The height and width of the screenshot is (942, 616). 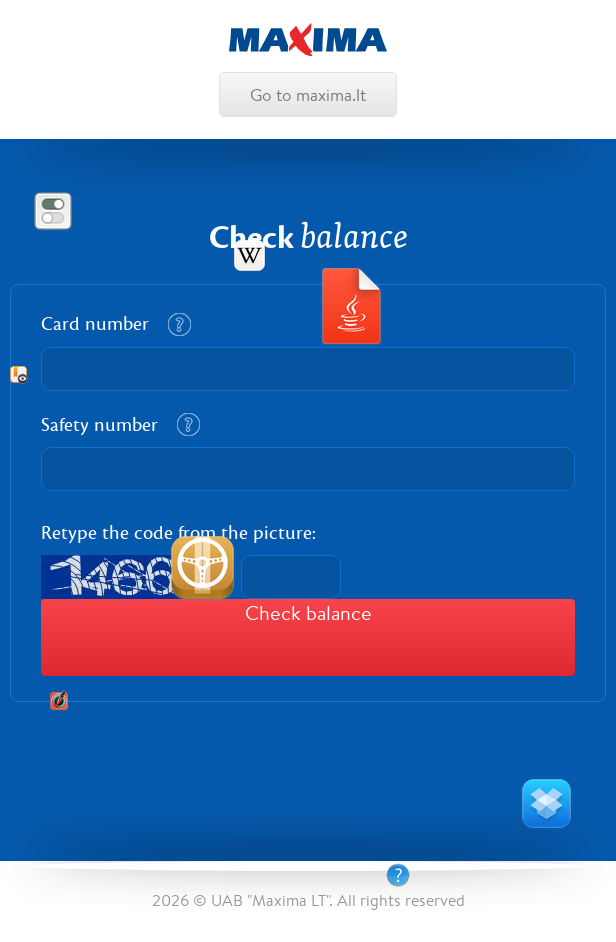 I want to click on open unity tweak tool settings, so click(x=53, y=211).